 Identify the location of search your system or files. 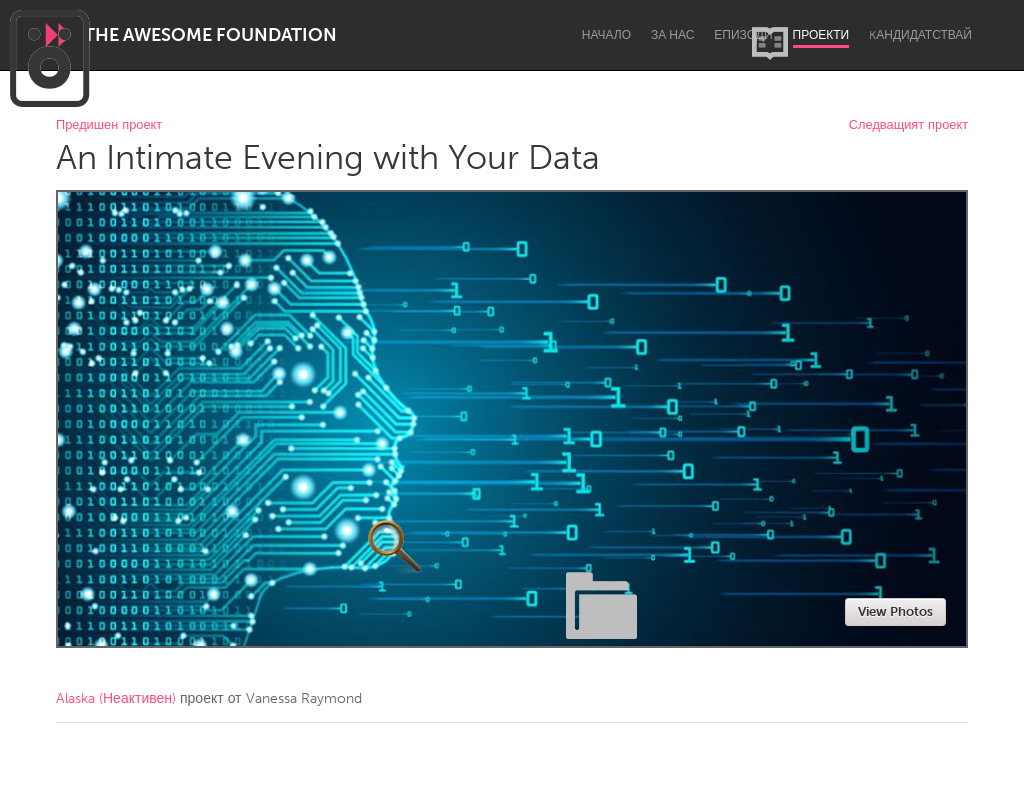
(395, 547).